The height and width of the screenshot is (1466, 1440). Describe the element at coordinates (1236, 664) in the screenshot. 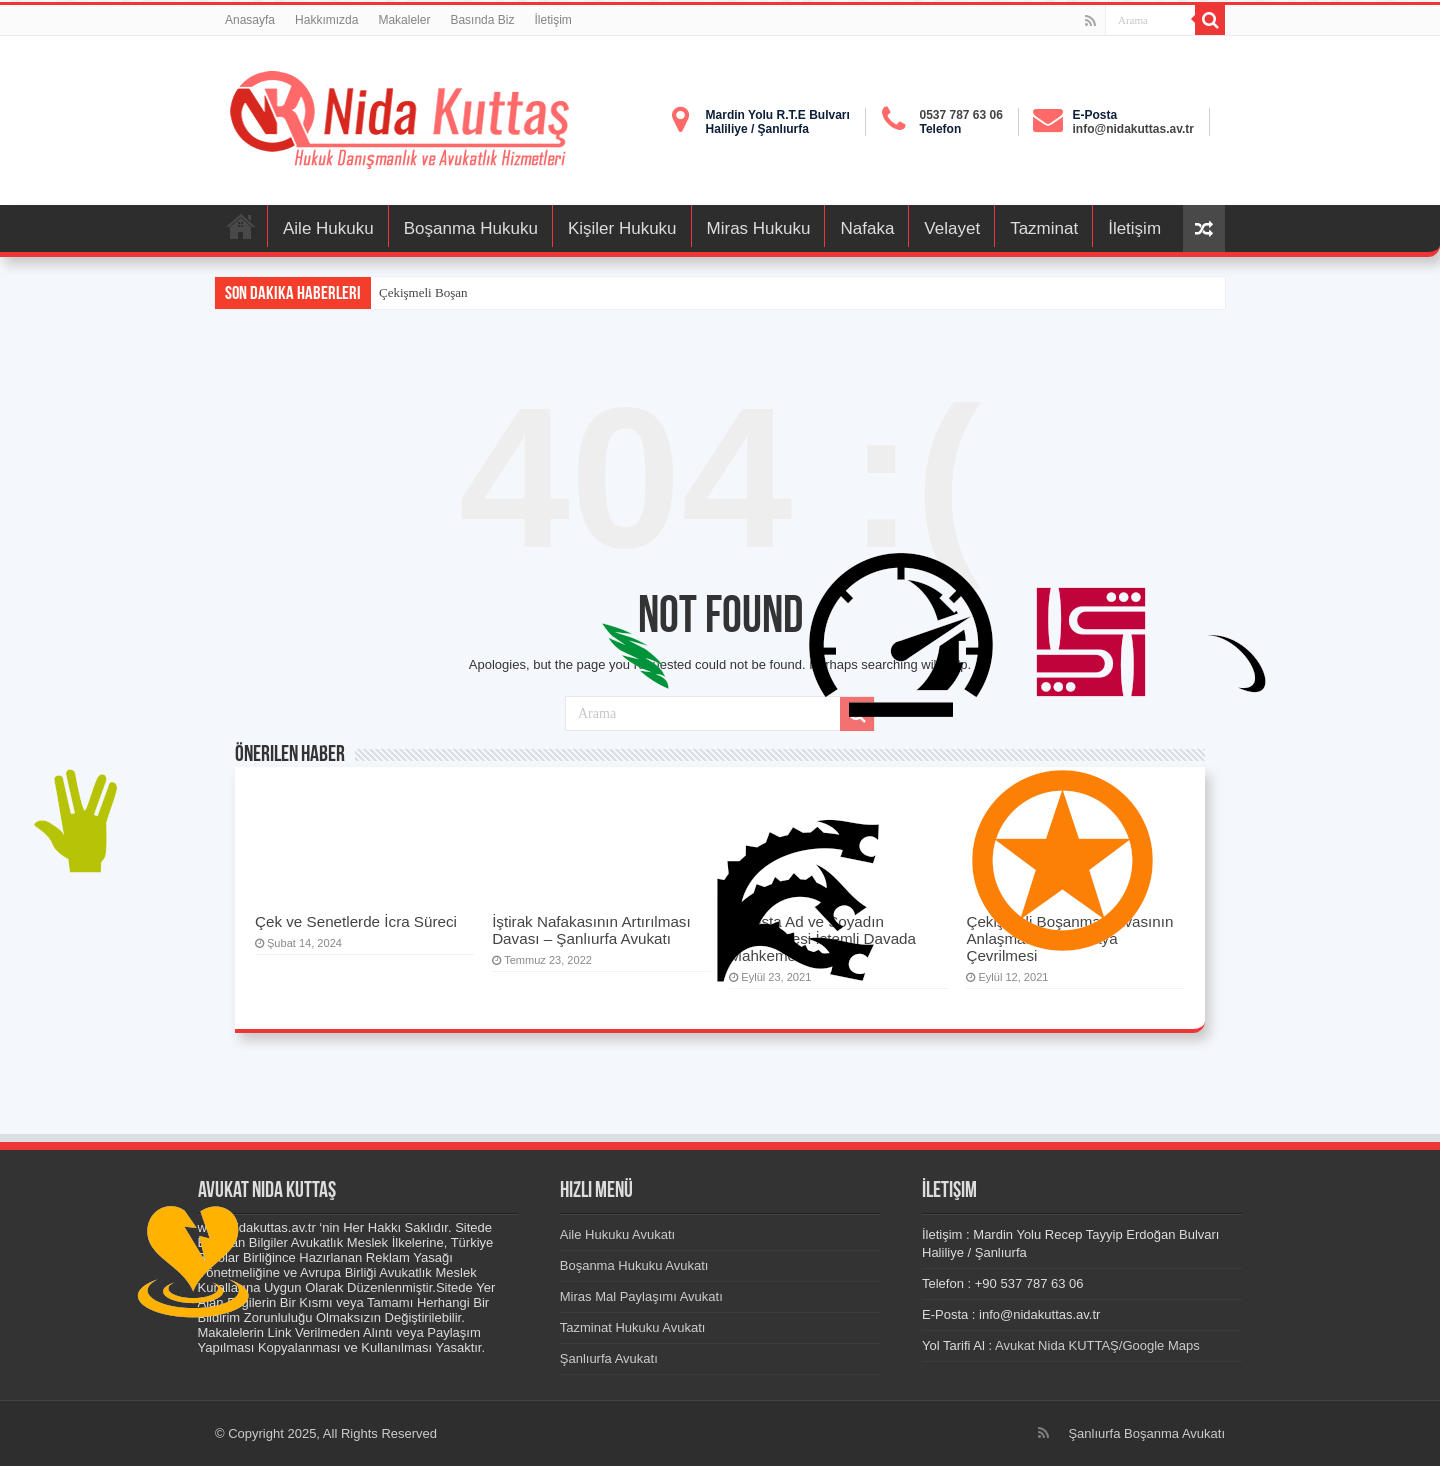

I see `perform a quick attack or slash action` at that location.